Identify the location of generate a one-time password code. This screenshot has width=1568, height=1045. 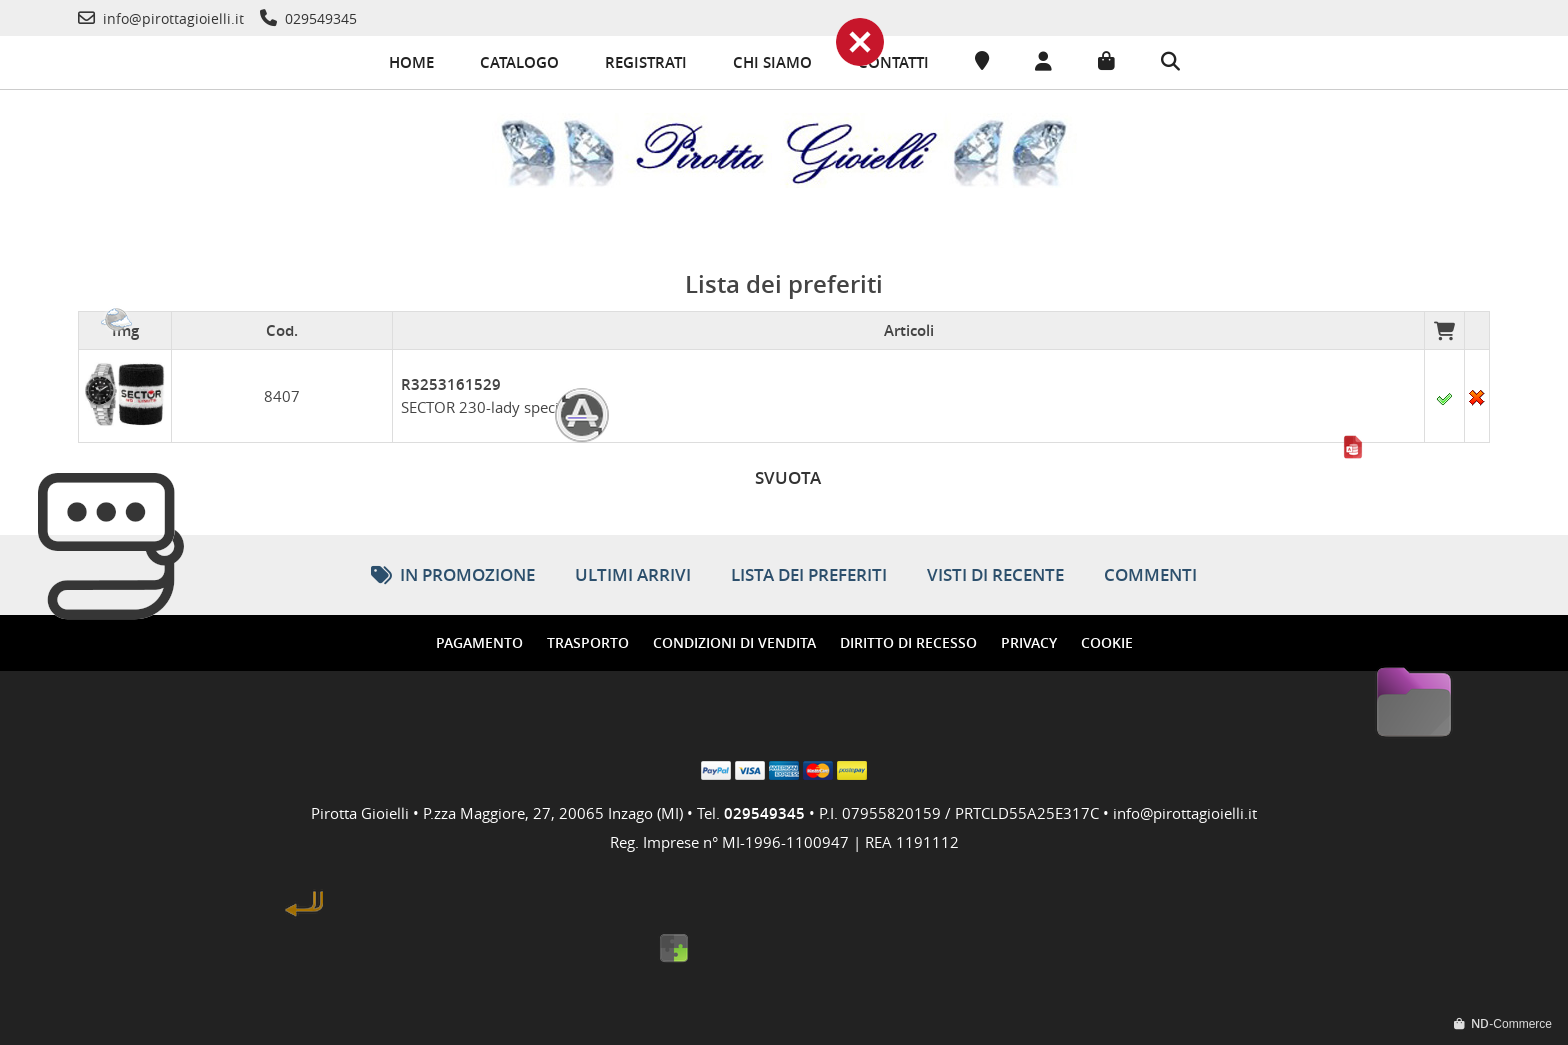
(116, 551).